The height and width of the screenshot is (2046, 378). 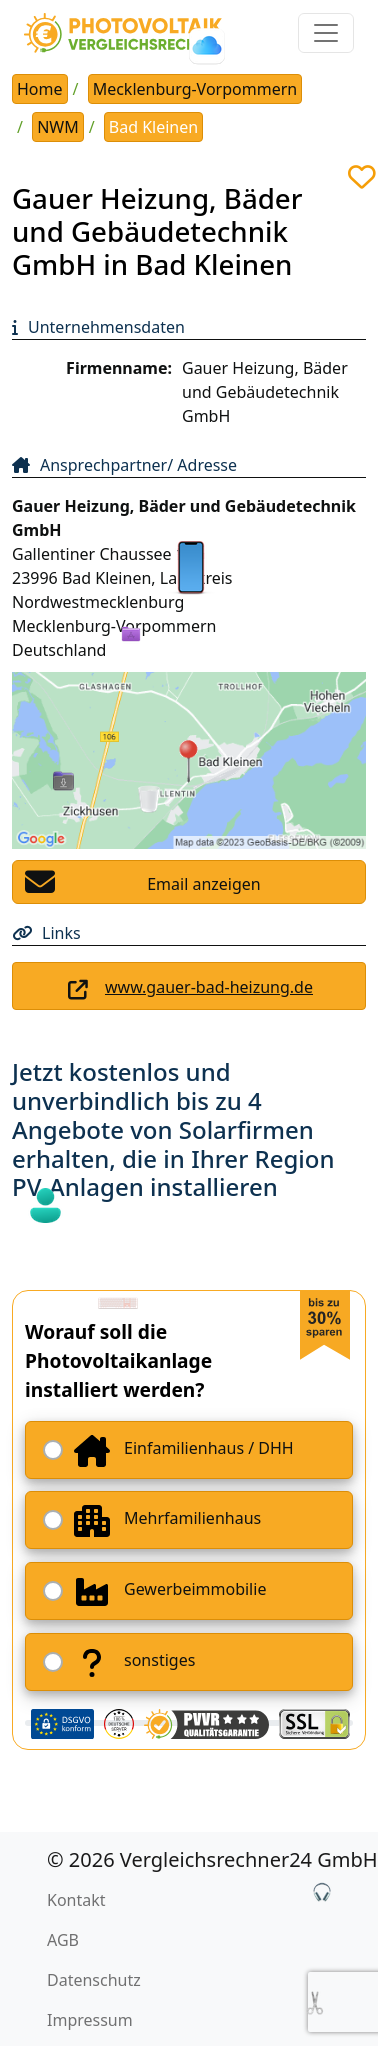 What do you see at coordinates (63, 780) in the screenshot?
I see `open your downloads folder` at bounding box center [63, 780].